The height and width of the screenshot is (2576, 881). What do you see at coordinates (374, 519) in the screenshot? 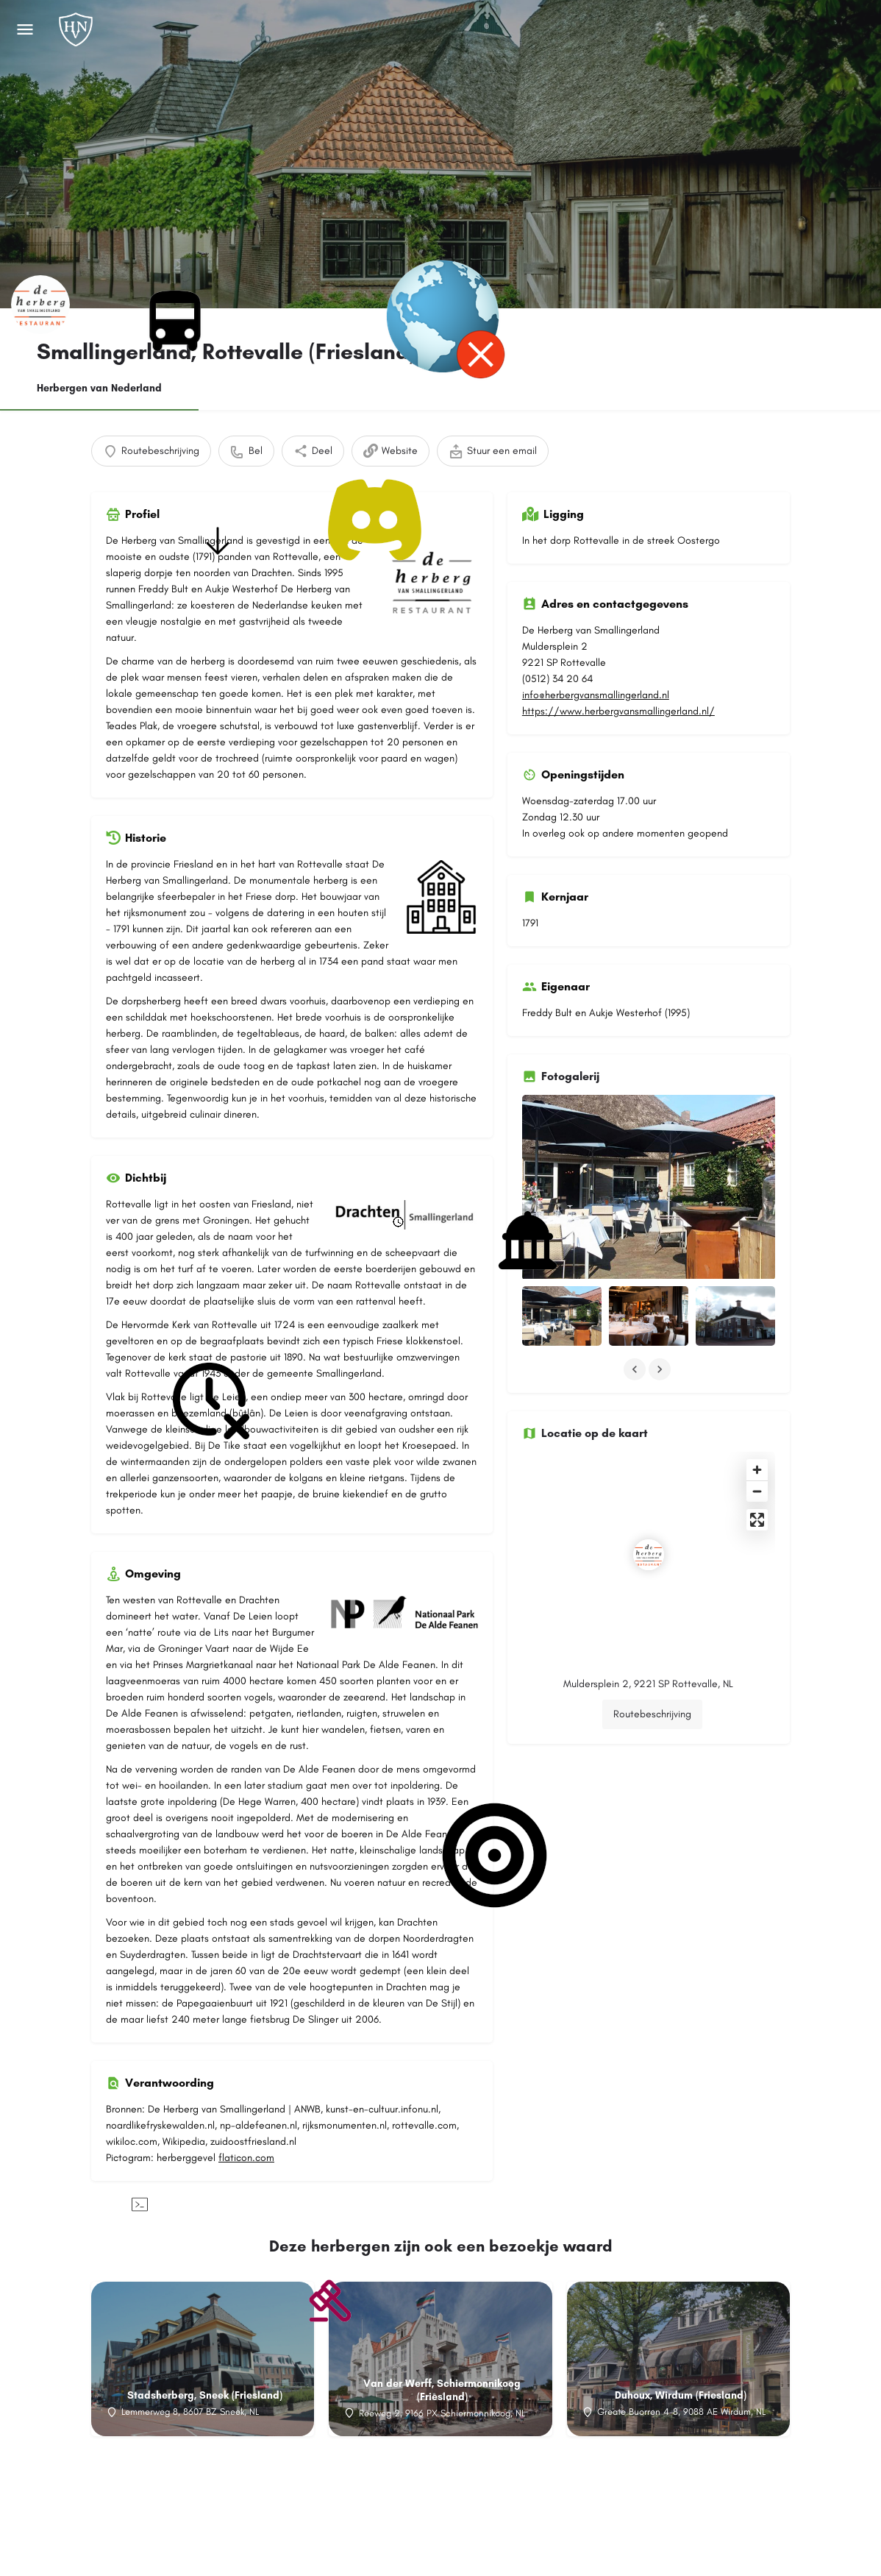
I see `open Discord app` at bounding box center [374, 519].